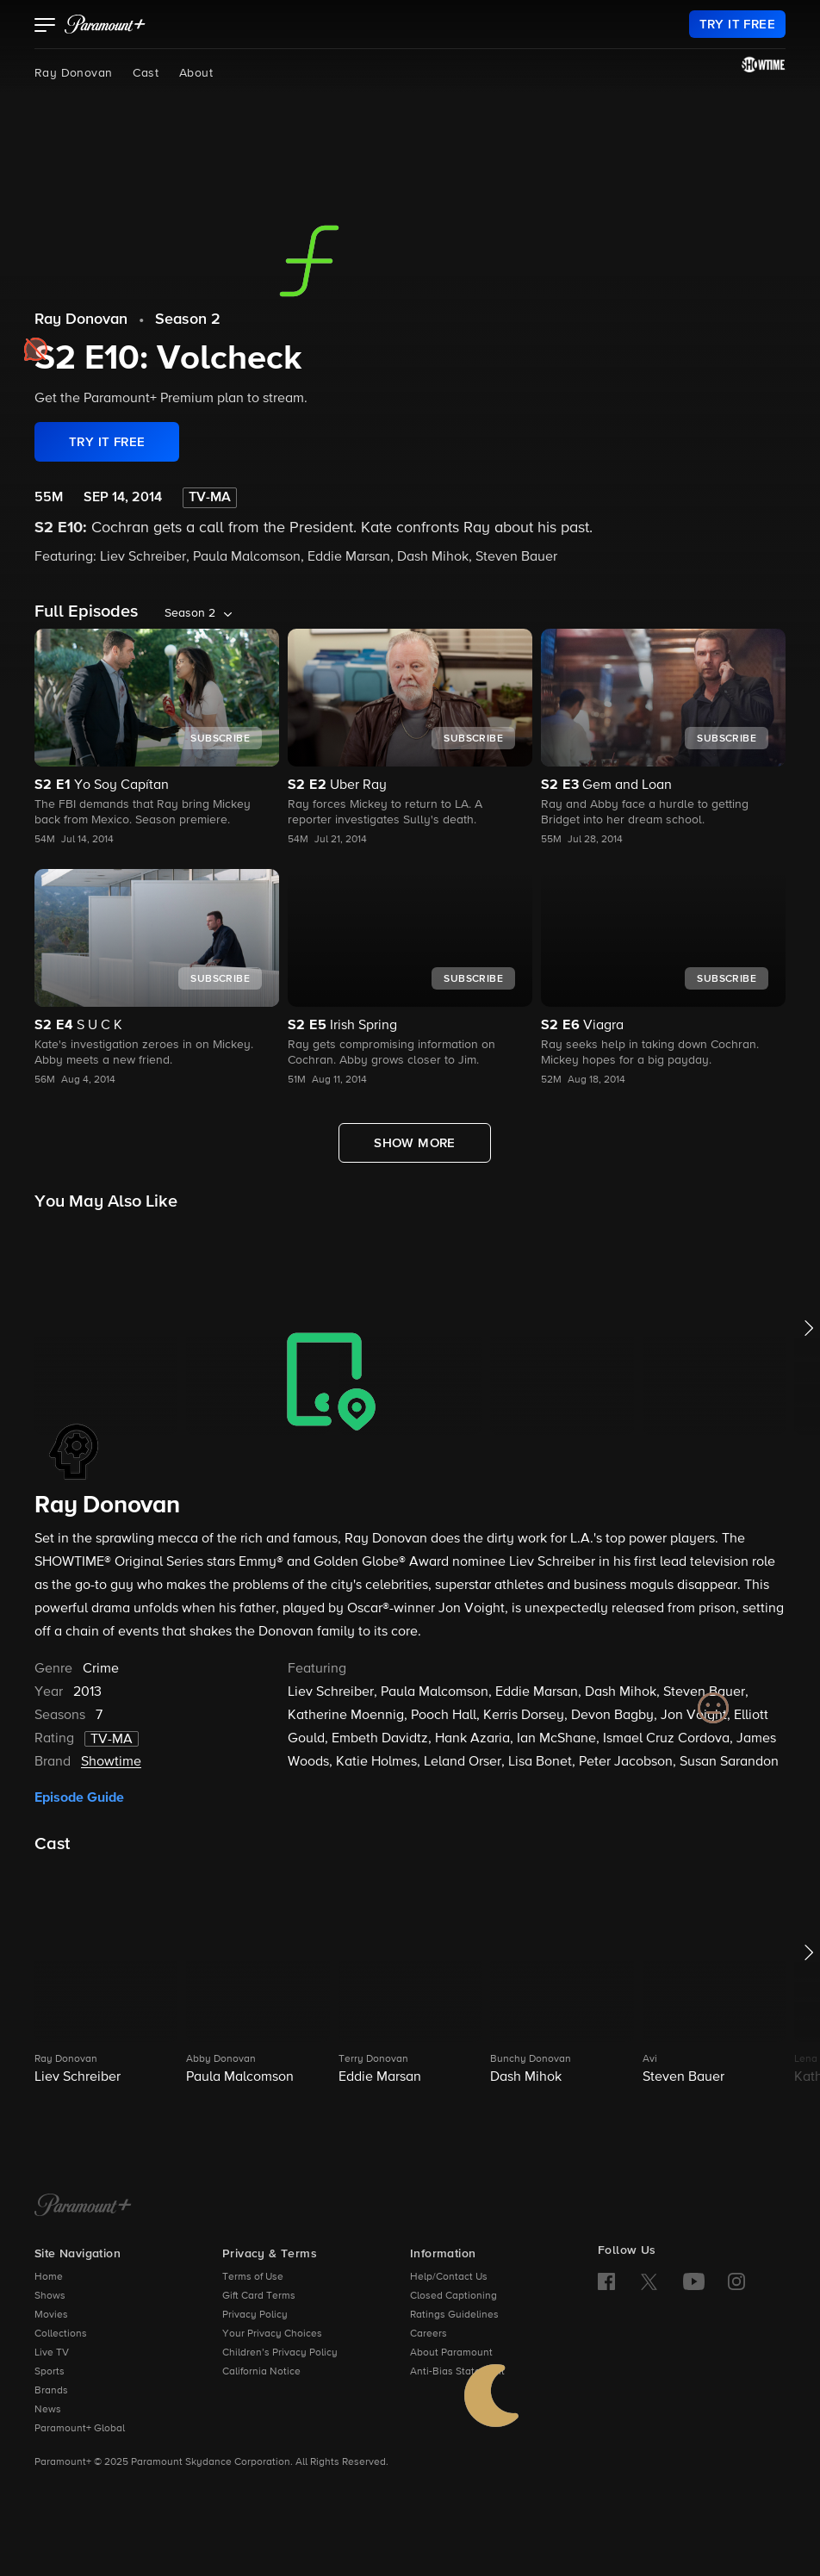 This screenshot has width=820, height=2576. What do you see at coordinates (324, 1379) in the screenshot?
I see `set tablet as pinned location device` at bounding box center [324, 1379].